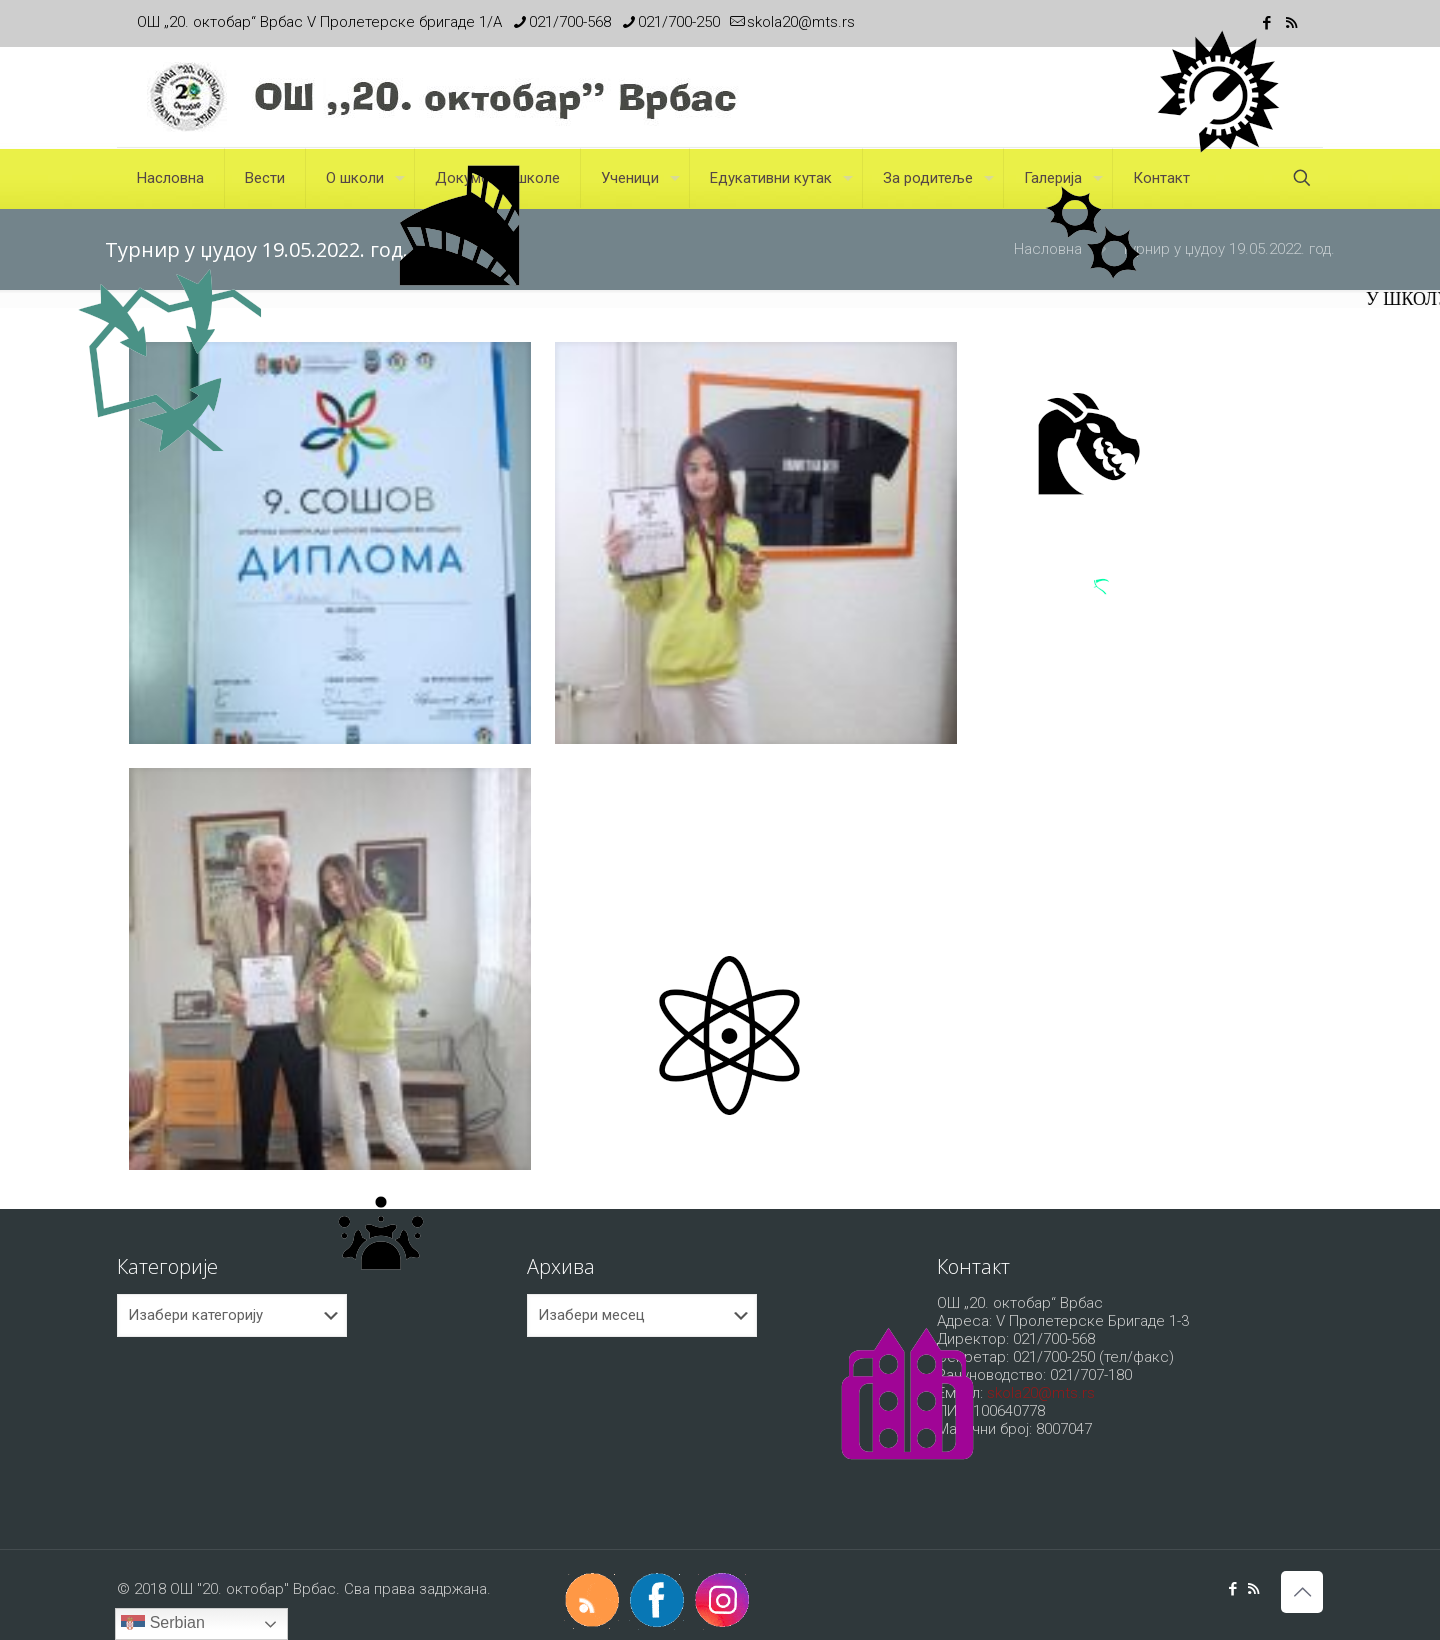 The width and height of the screenshot is (1440, 1640). Describe the element at coordinates (1101, 586) in the screenshot. I see `select the scythe weapon or tool` at that location.